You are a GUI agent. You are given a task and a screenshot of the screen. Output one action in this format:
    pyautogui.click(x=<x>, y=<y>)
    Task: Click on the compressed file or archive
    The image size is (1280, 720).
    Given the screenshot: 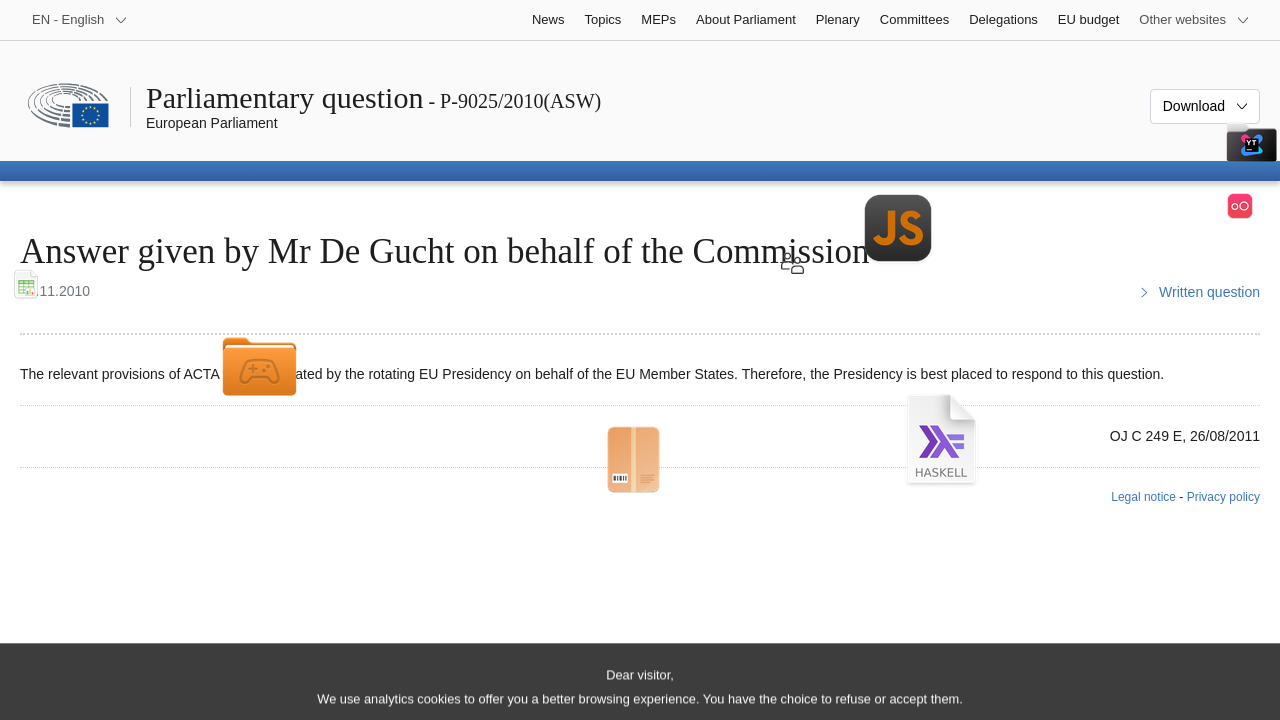 What is the action you would take?
    pyautogui.click(x=633, y=459)
    